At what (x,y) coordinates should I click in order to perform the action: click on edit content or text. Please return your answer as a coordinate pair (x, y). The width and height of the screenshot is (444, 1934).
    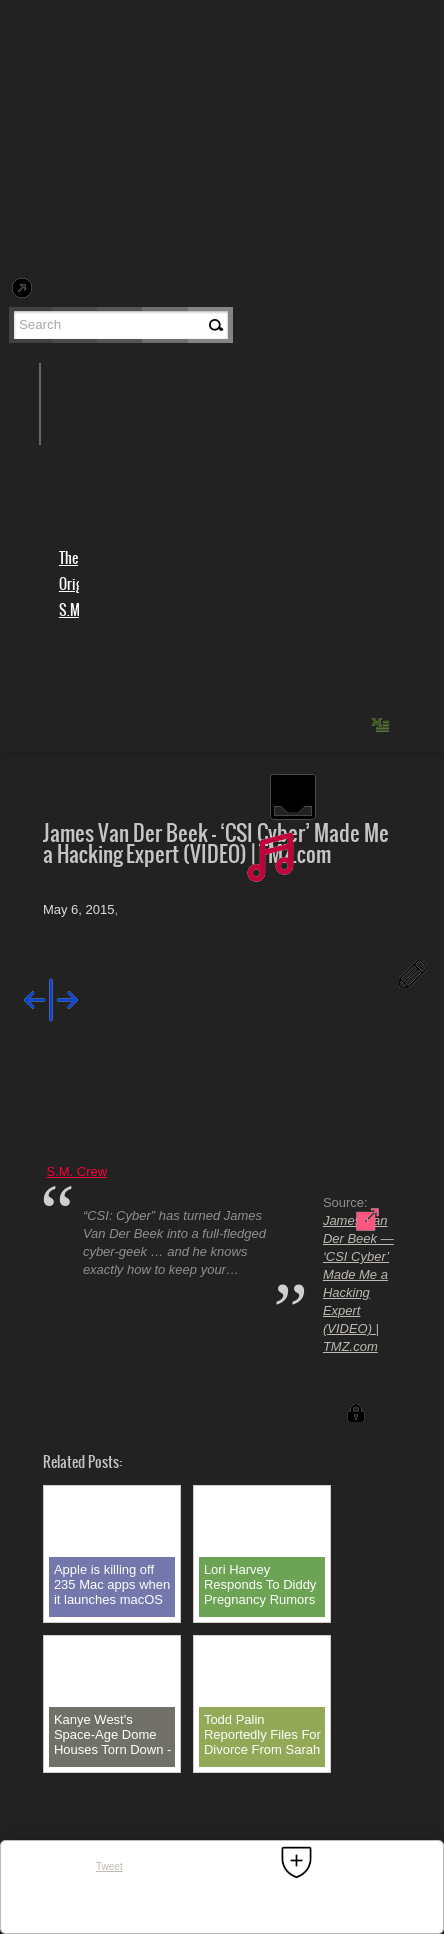
    Looking at the image, I should click on (413, 974).